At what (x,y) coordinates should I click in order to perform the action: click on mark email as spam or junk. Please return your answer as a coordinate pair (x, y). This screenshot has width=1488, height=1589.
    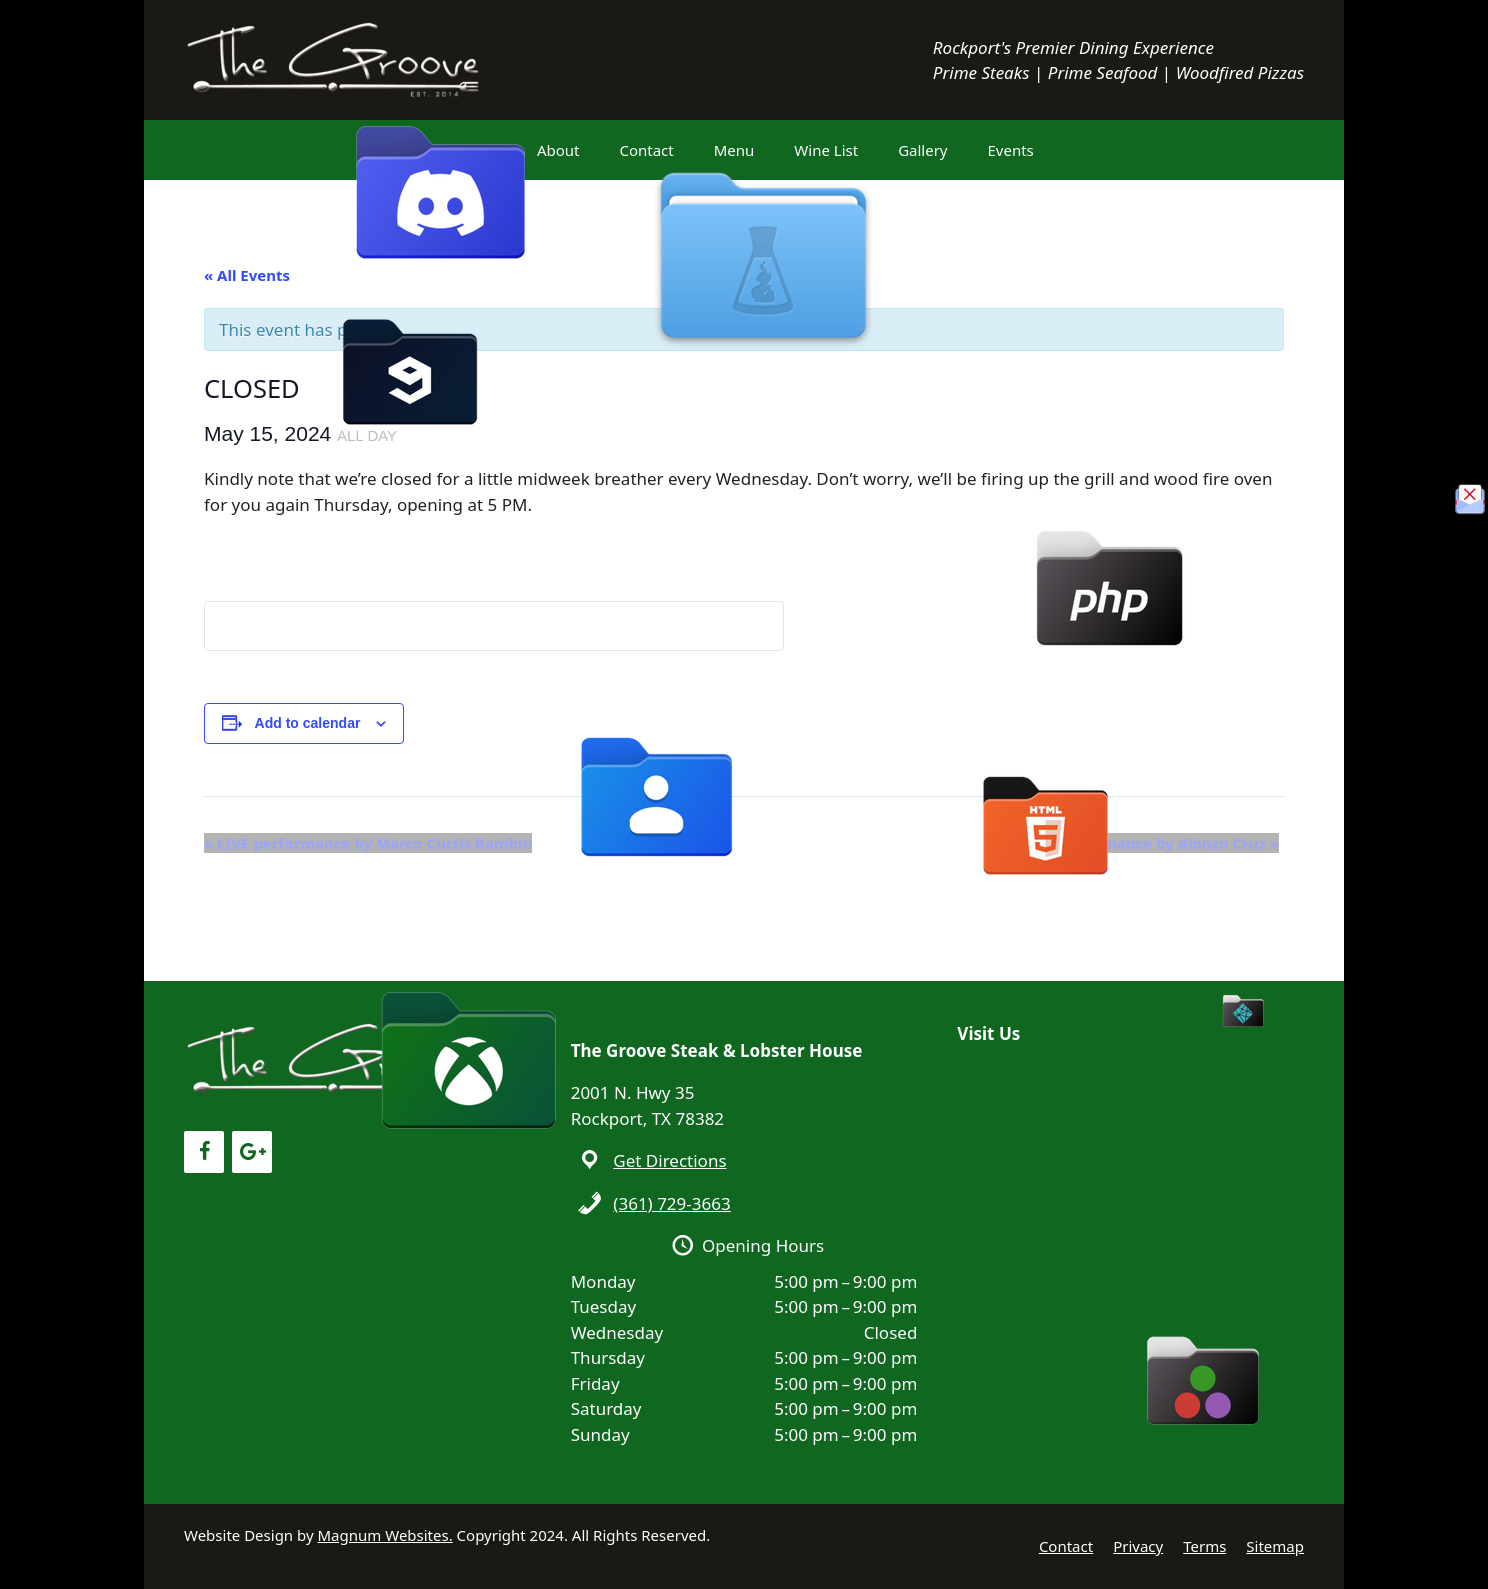
    Looking at the image, I should click on (1470, 500).